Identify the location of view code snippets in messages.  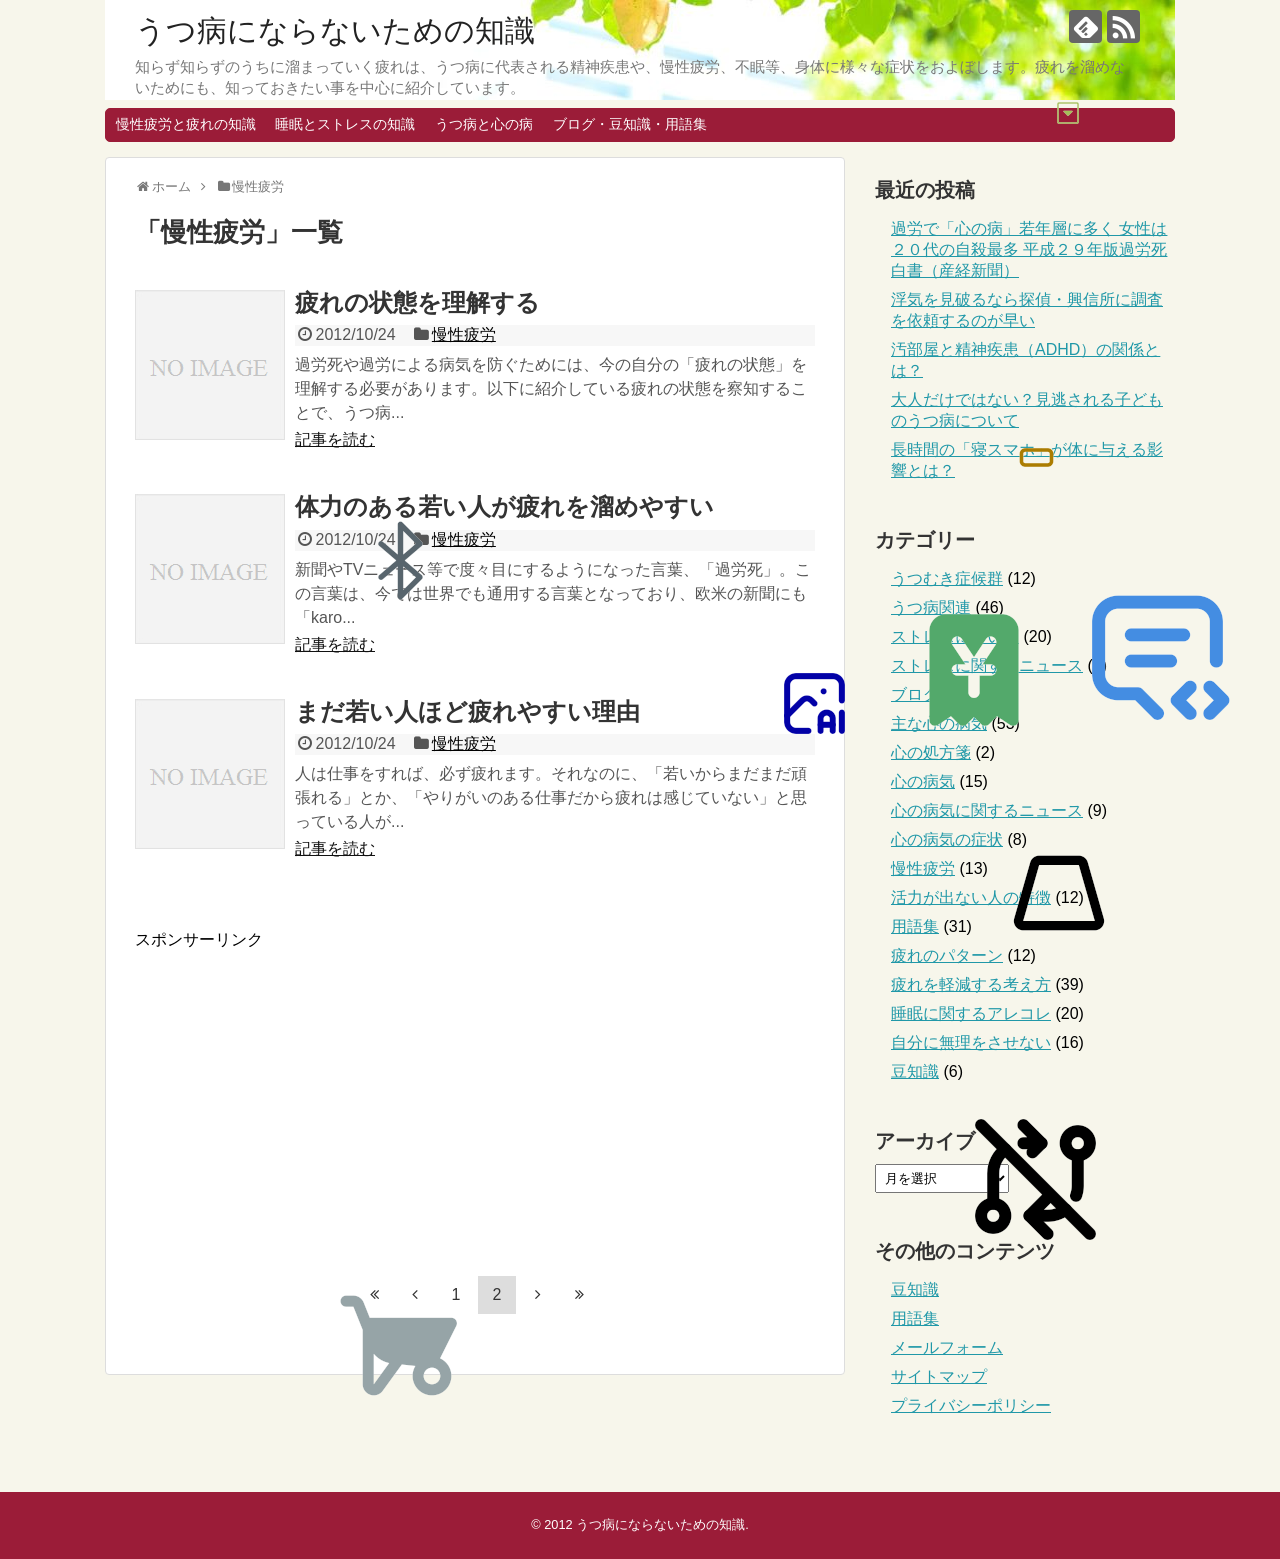
(1157, 654).